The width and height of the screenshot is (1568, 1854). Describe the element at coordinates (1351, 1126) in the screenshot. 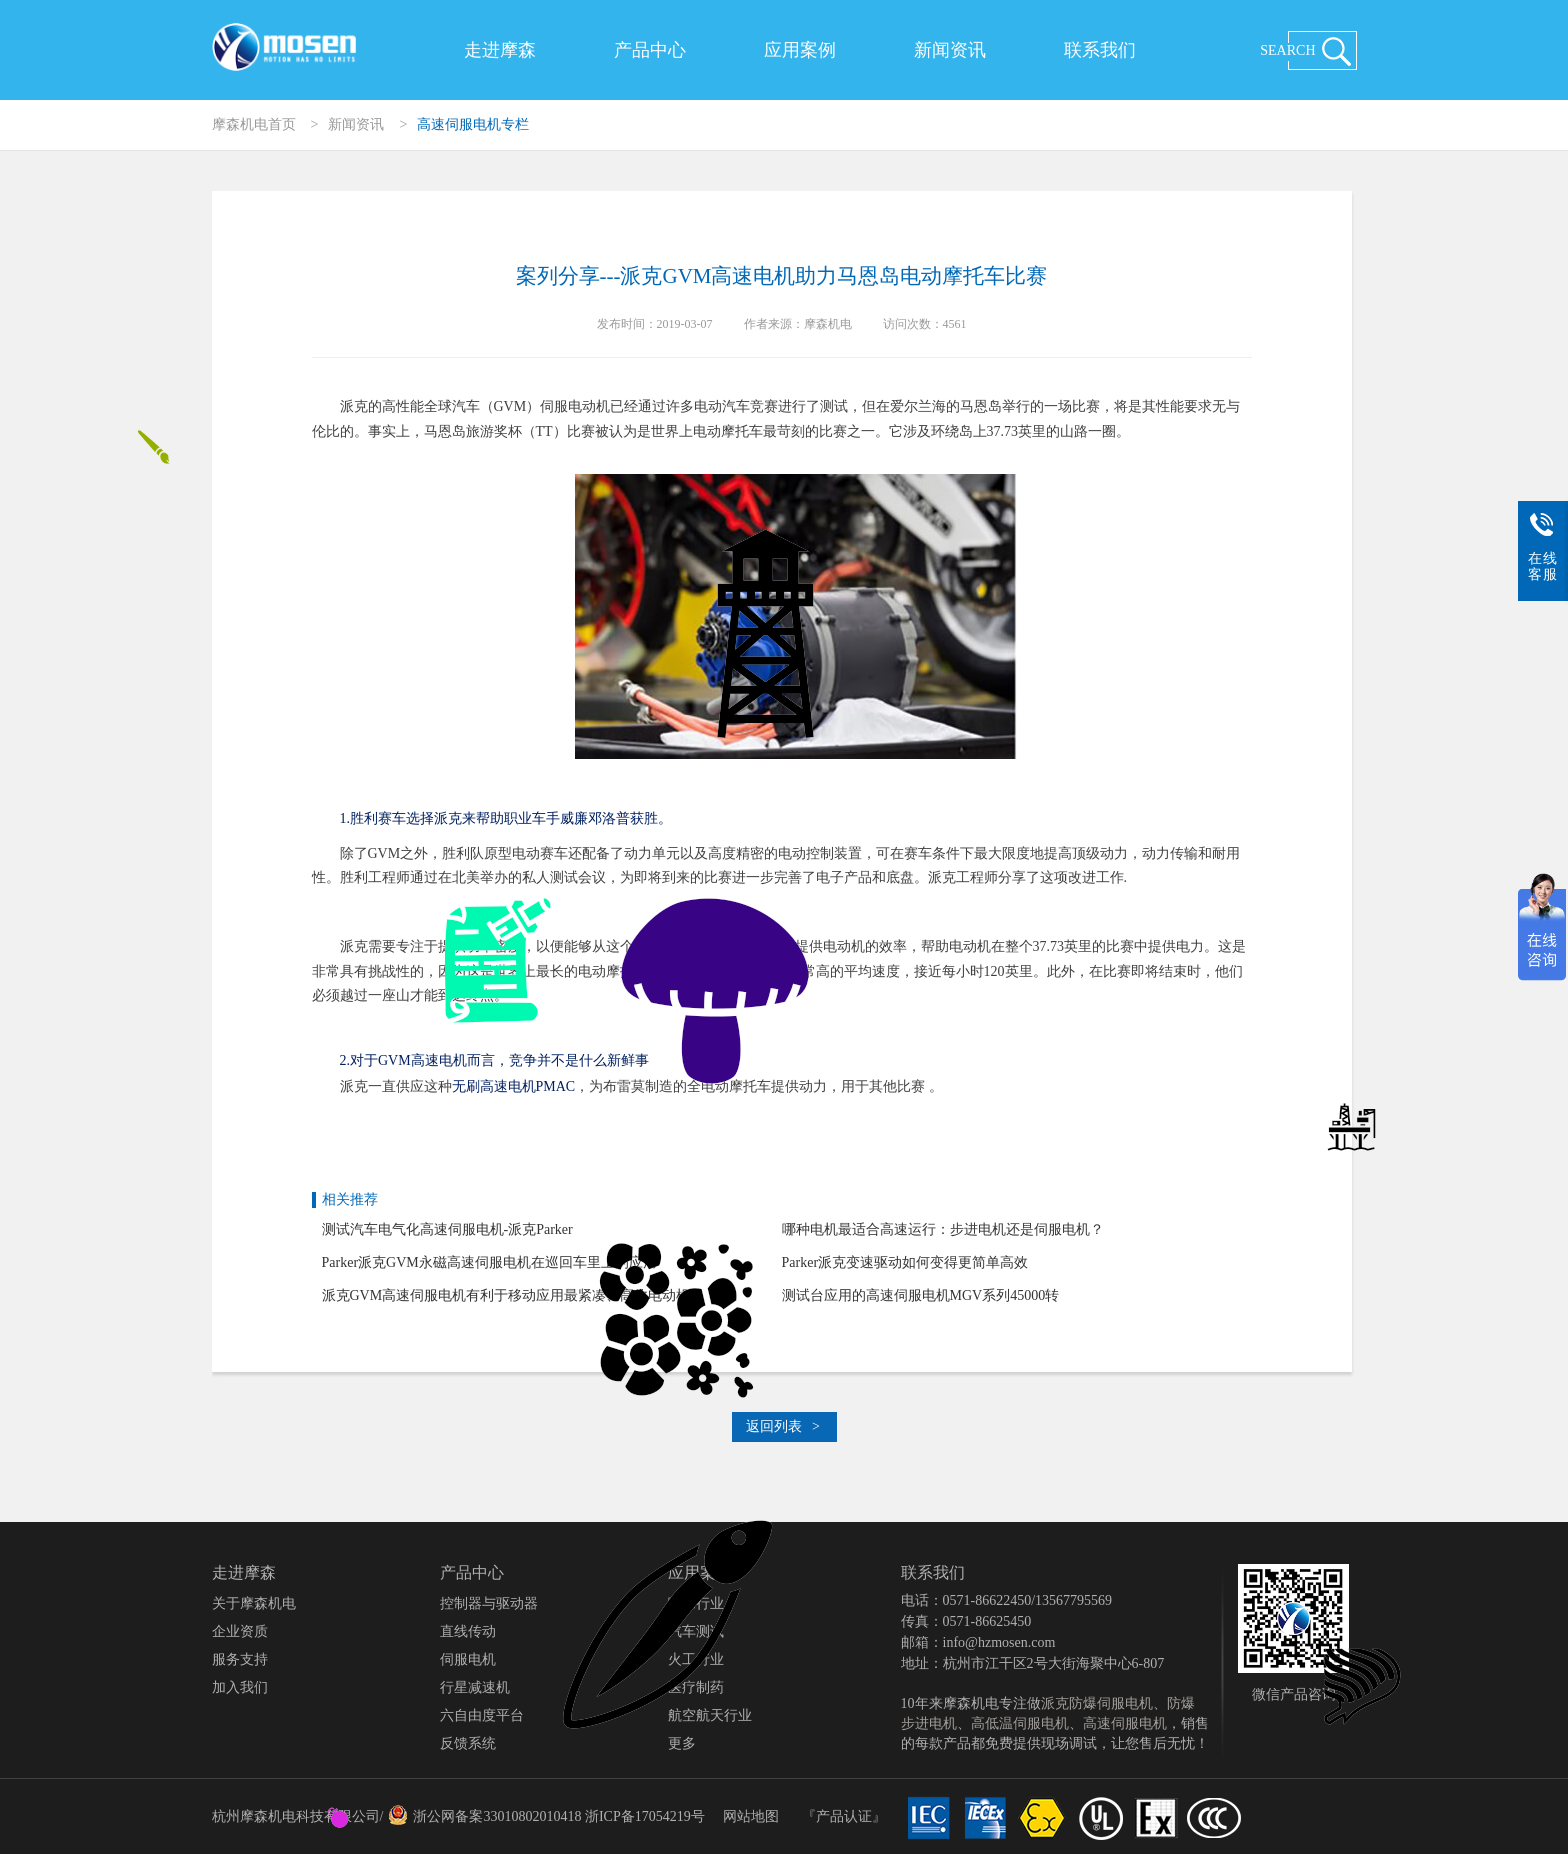

I see `view offshore drilling operations` at that location.